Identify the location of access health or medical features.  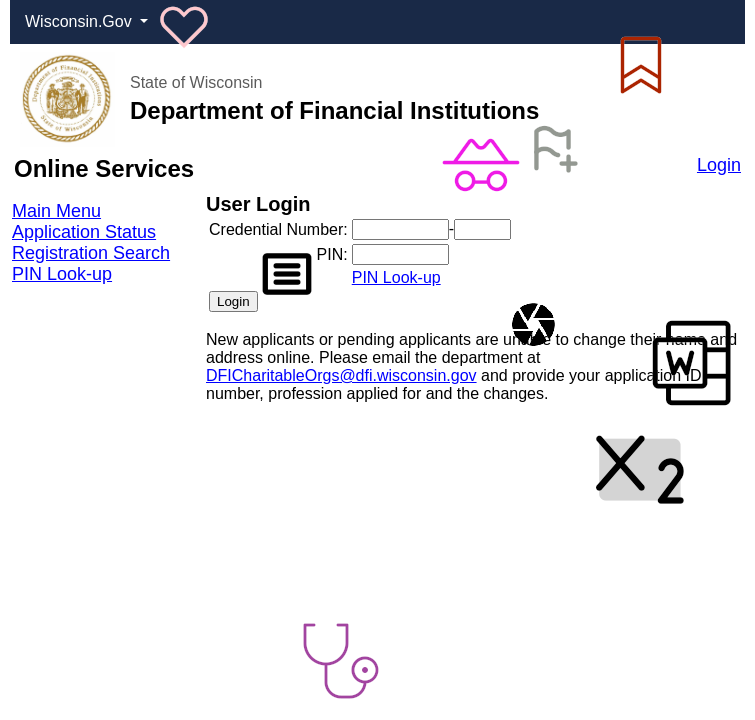
(335, 658).